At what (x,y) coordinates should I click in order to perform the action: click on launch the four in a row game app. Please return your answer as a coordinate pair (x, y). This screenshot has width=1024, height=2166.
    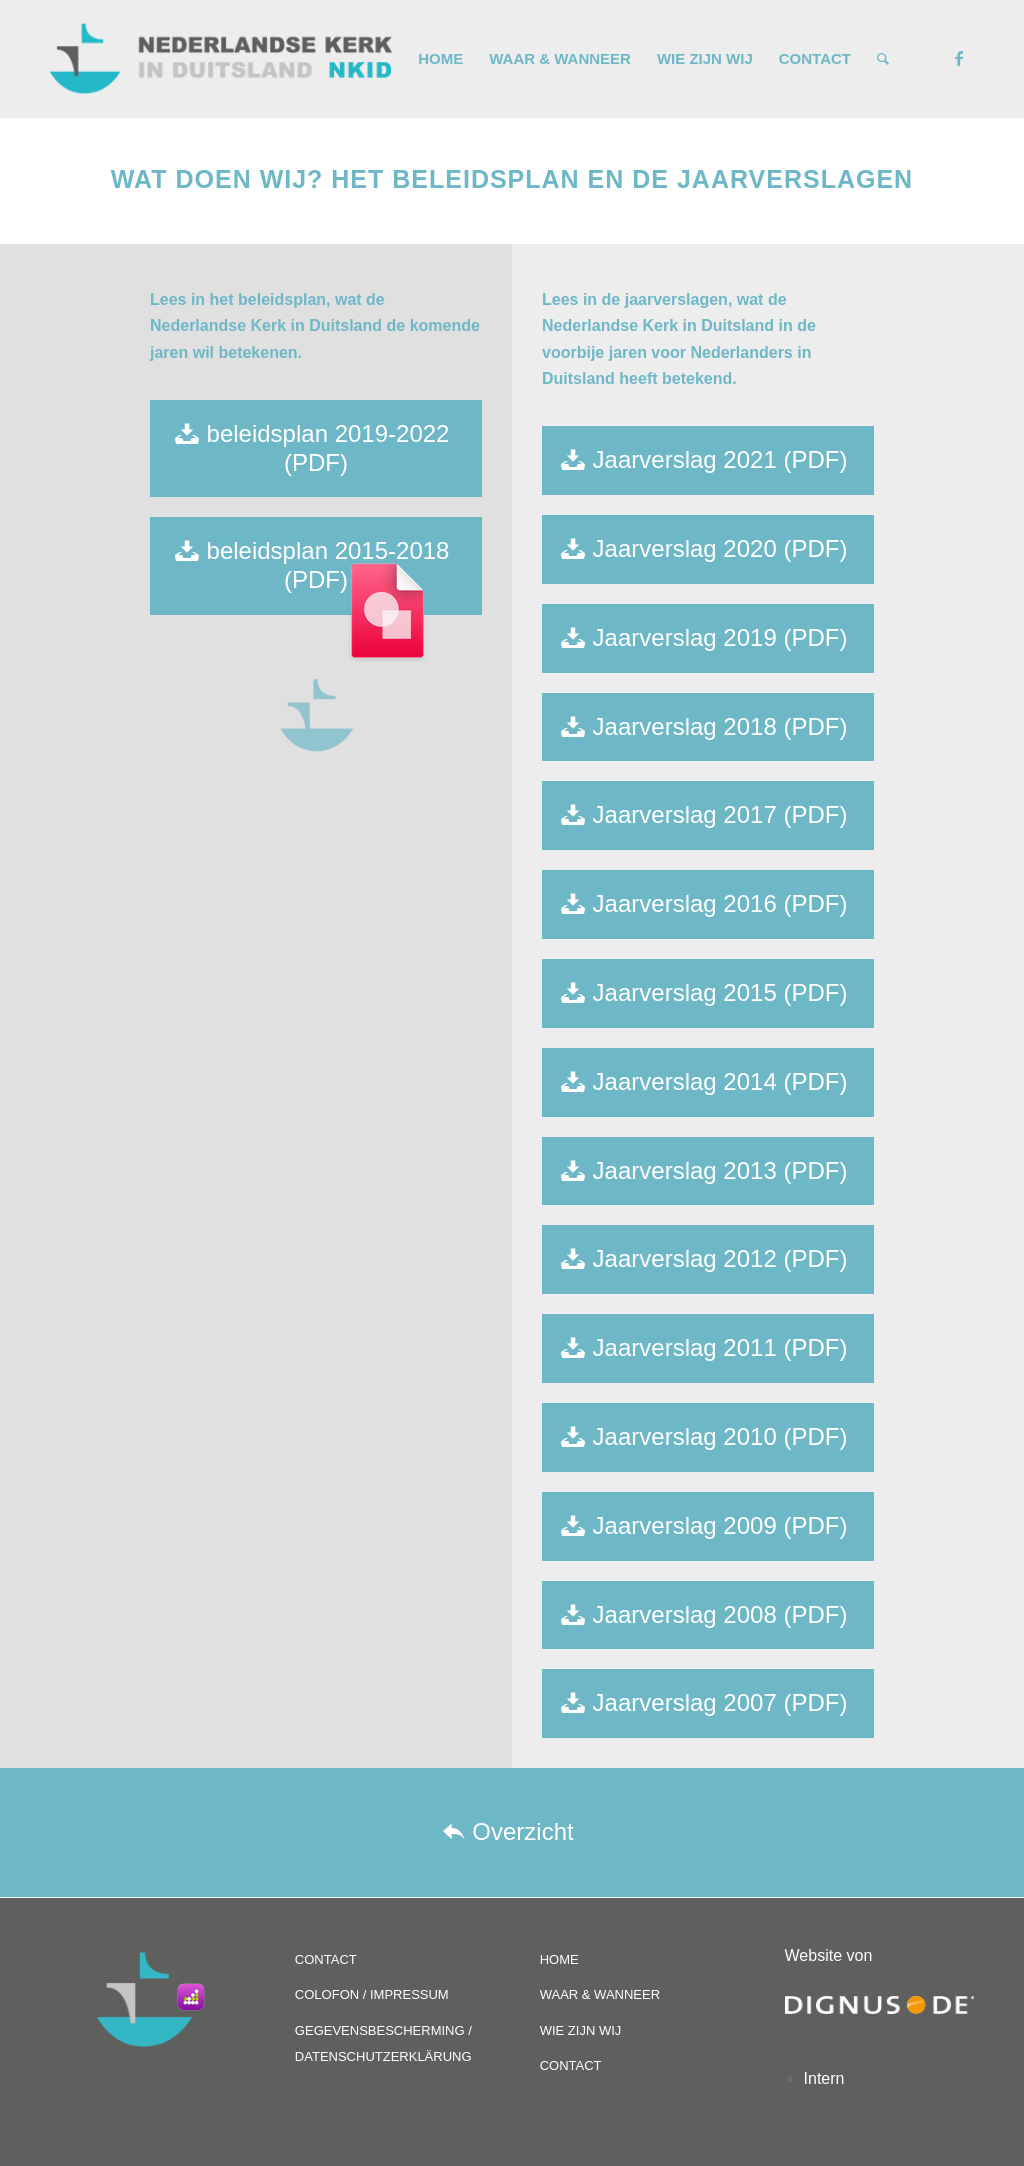
    Looking at the image, I should click on (191, 1997).